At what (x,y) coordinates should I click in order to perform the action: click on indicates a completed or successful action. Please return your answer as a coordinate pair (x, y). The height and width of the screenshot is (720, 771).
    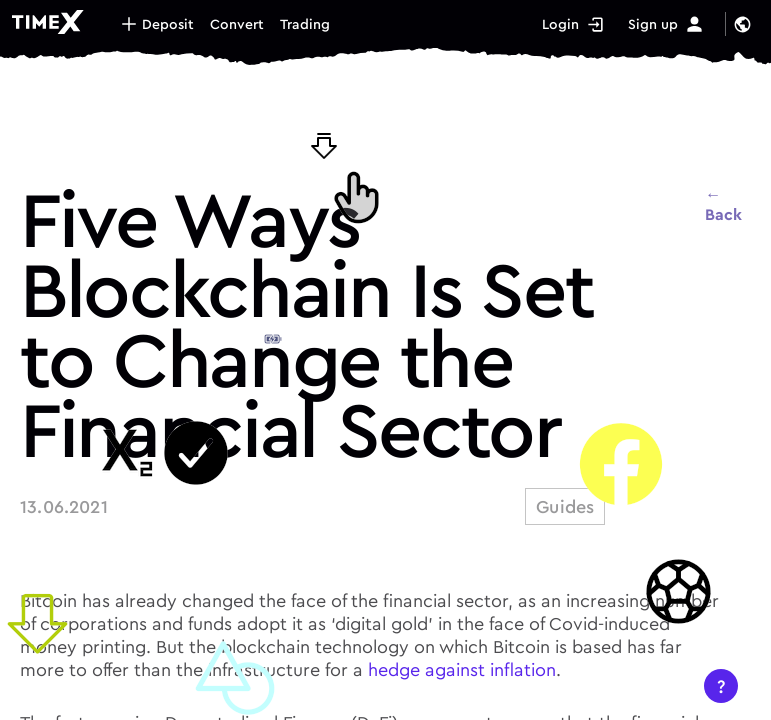
    Looking at the image, I should click on (196, 453).